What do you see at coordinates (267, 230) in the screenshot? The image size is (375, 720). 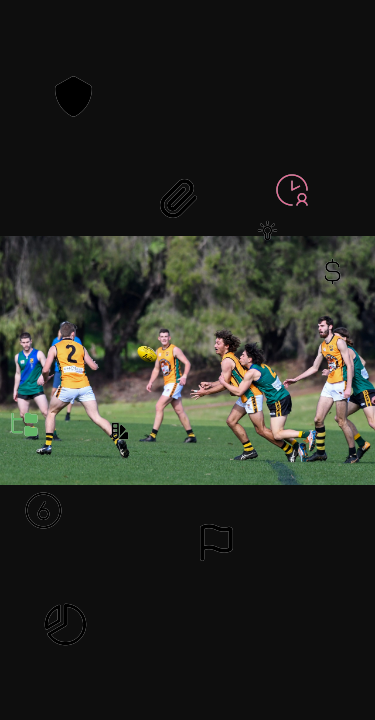 I see `access tips or suggestions` at bounding box center [267, 230].